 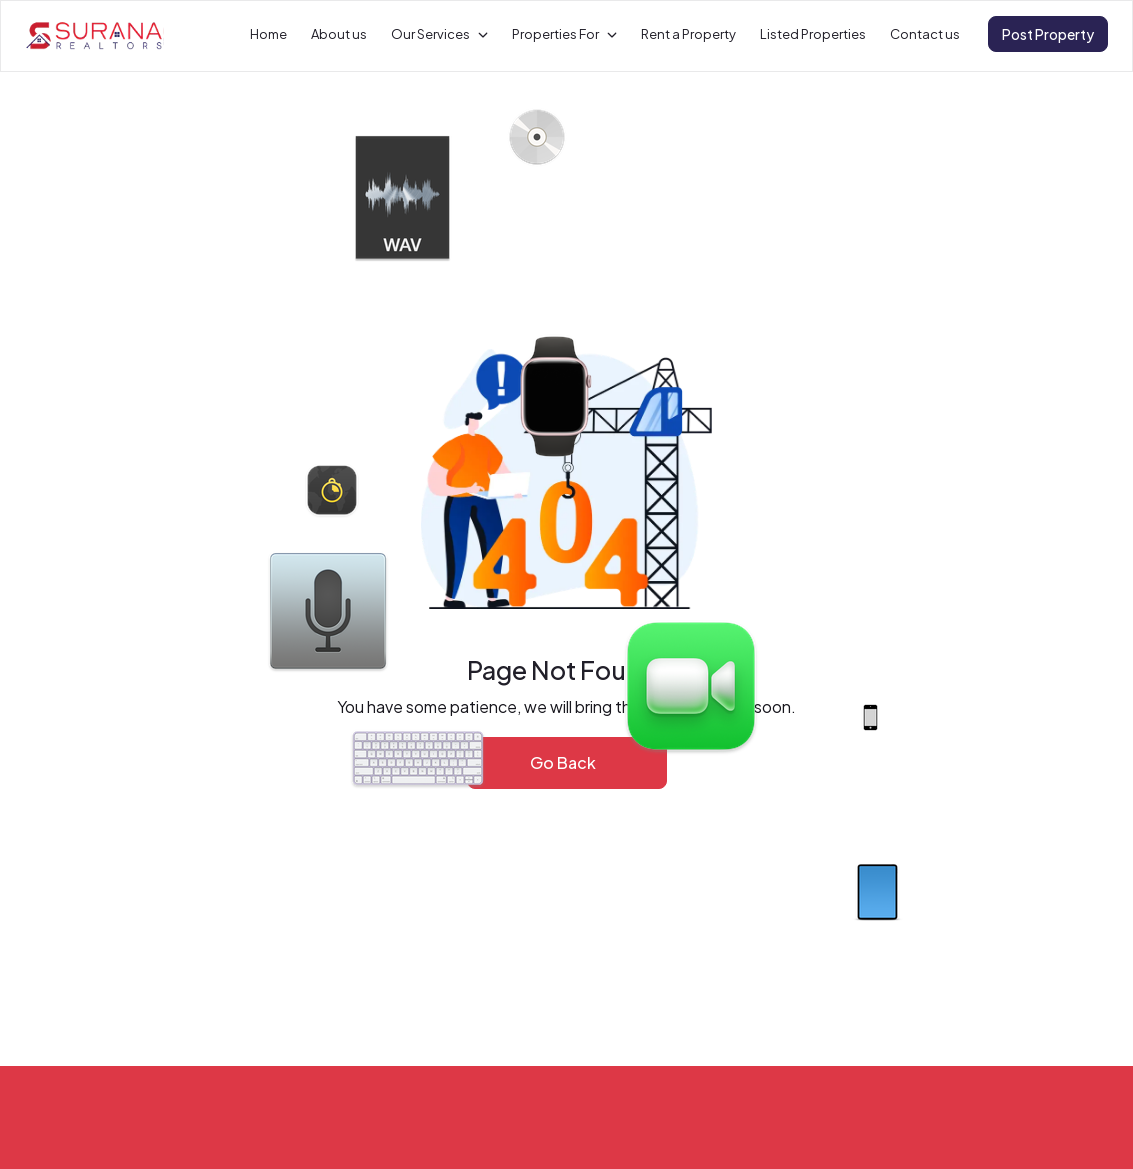 What do you see at coordinates (537, 137) in the screenshot?
I see `access DVD-R disc drive` at bounding box center [537, 137].